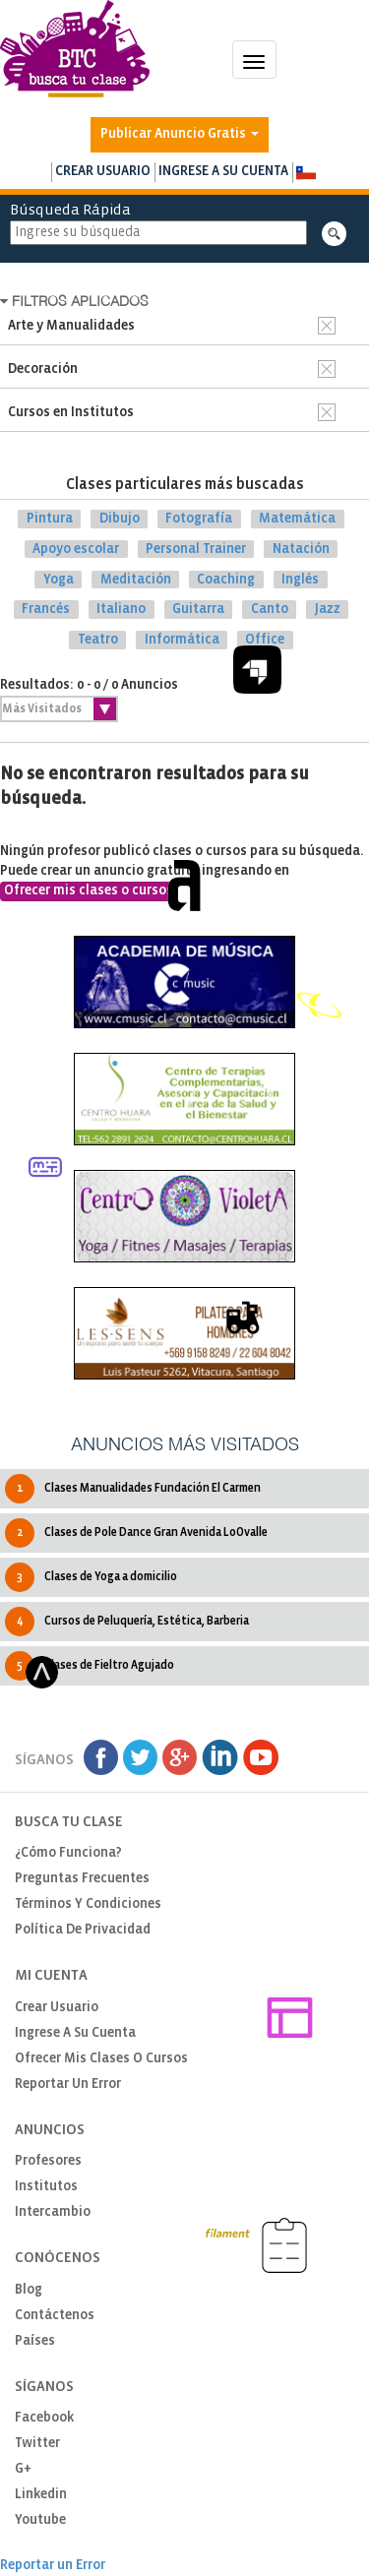  Describe the element at coordinates (45, 1167) in the screenshot. I see `open monkeytype typing test website` at that location.